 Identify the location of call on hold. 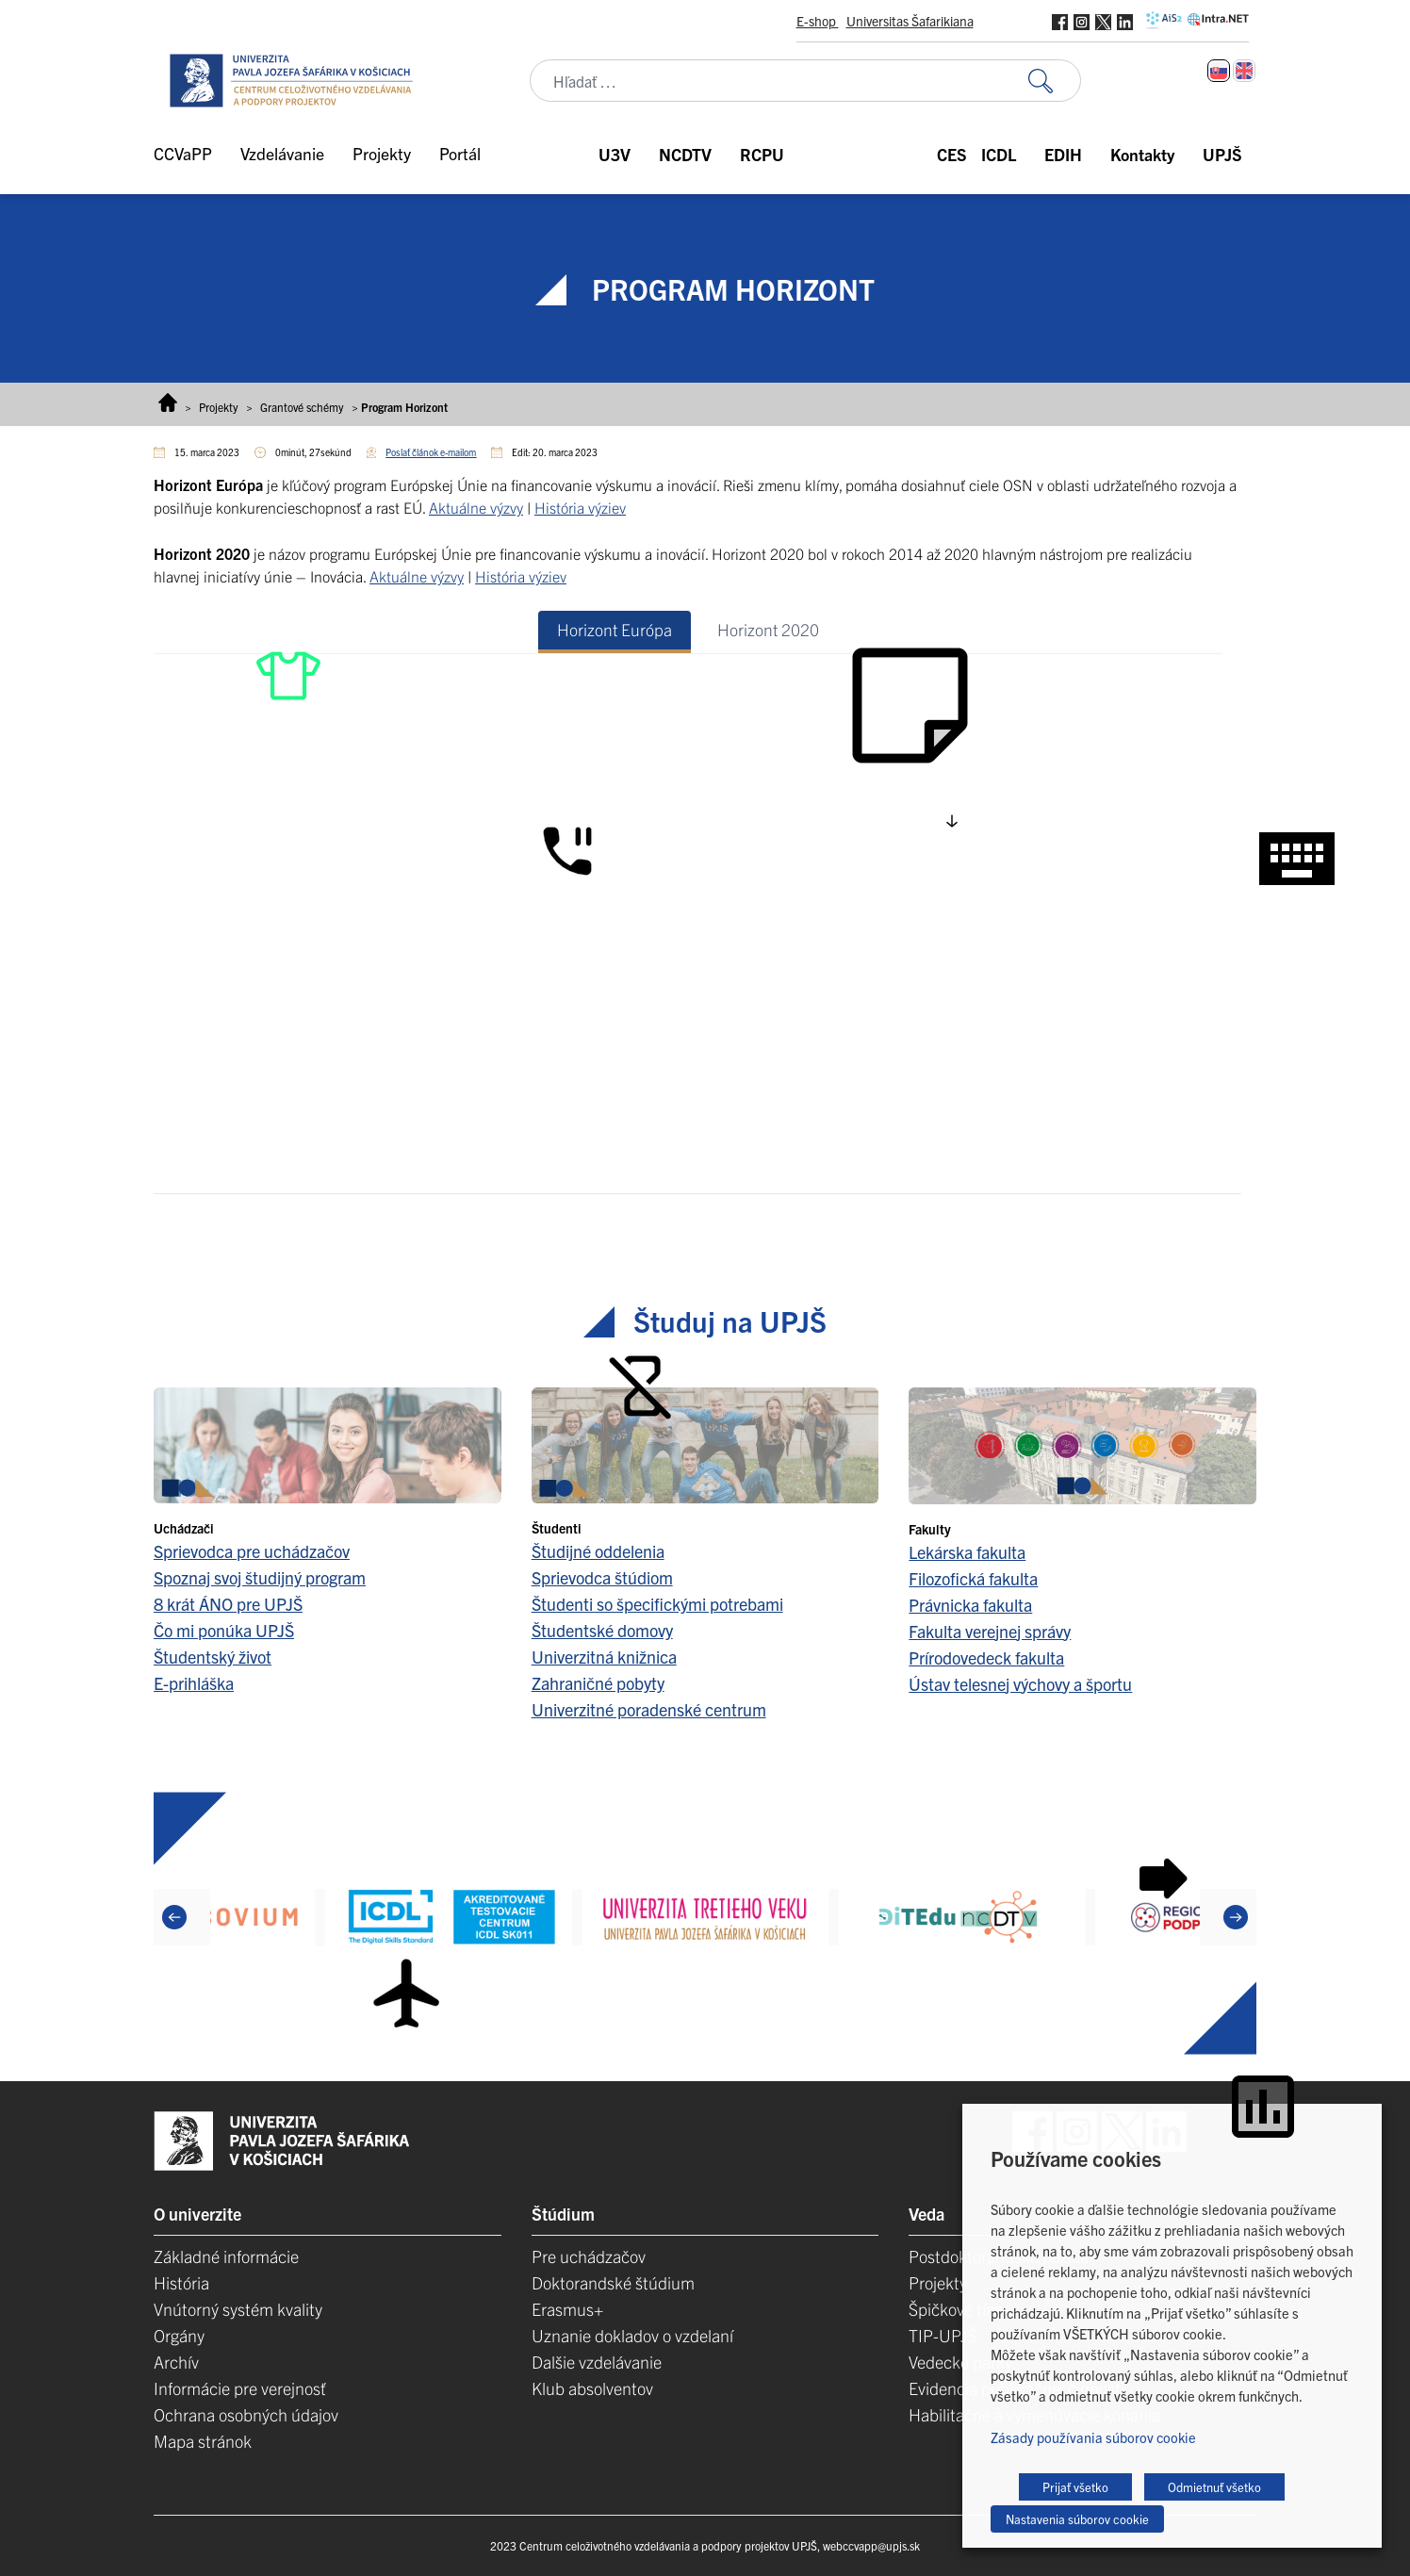
(567, 851).